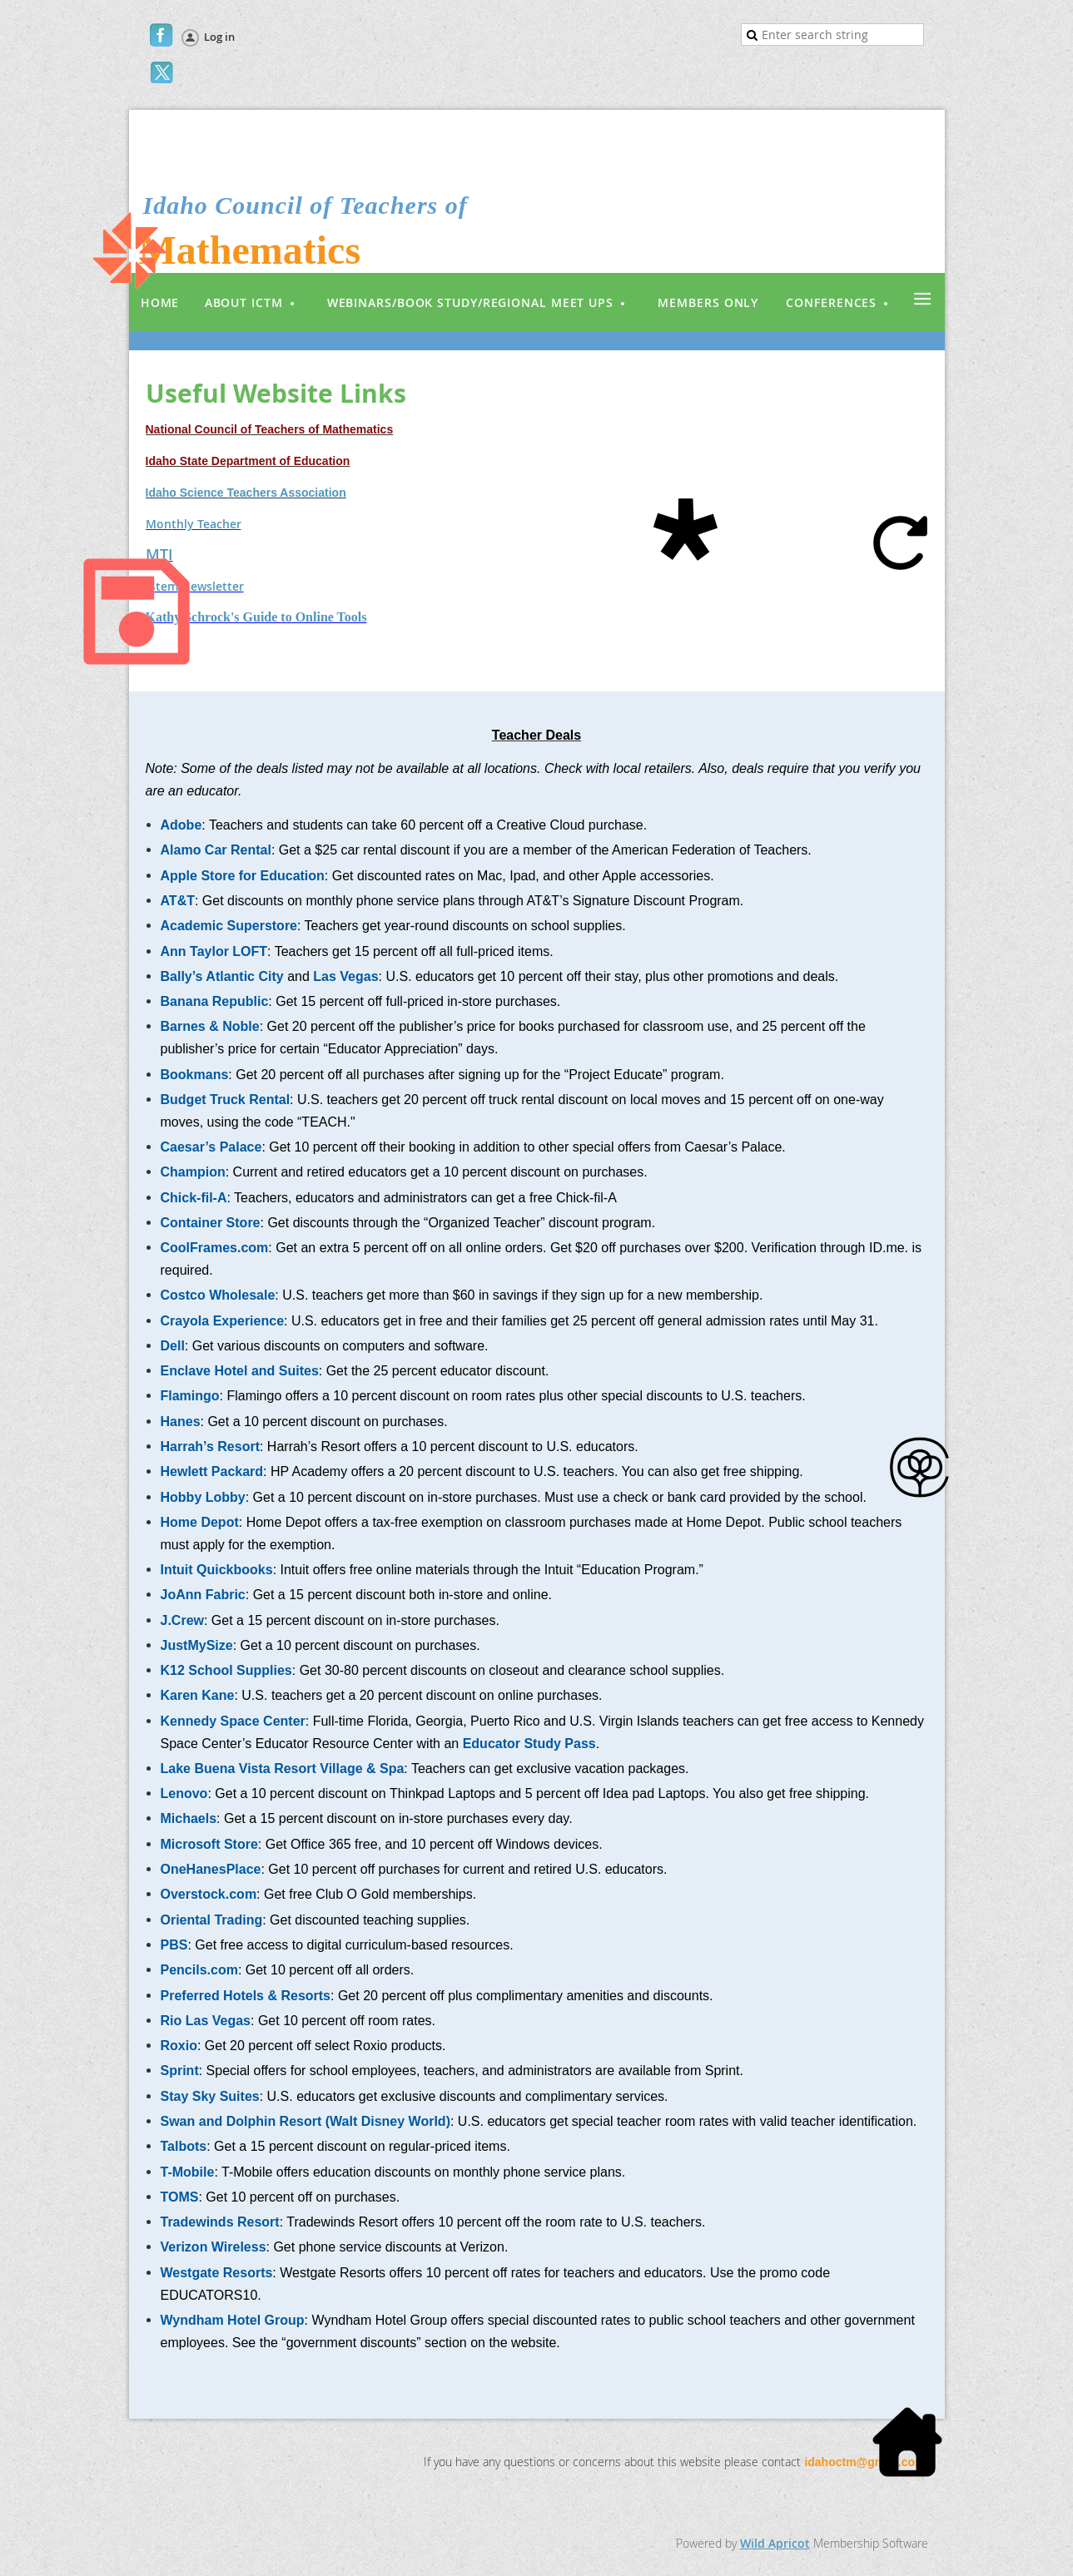 This screenshot has width=1073, height=2576. I want to click on diaspora social network logo, so click(685, 529).